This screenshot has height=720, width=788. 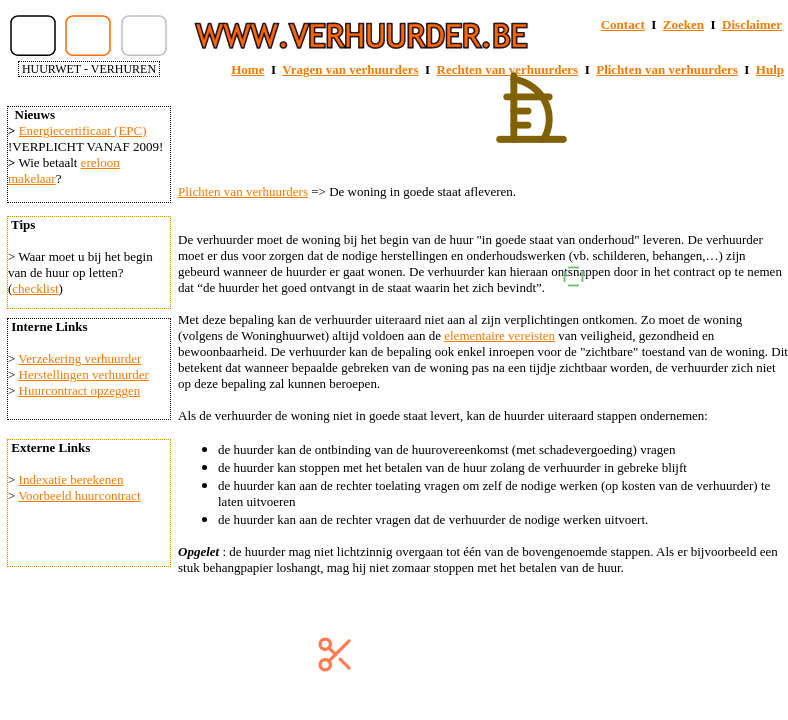 What do you see at coordinates (573, 276) in the screenshot?
I see `apply borders to left and right sides only` at bounding box center [573, 276].